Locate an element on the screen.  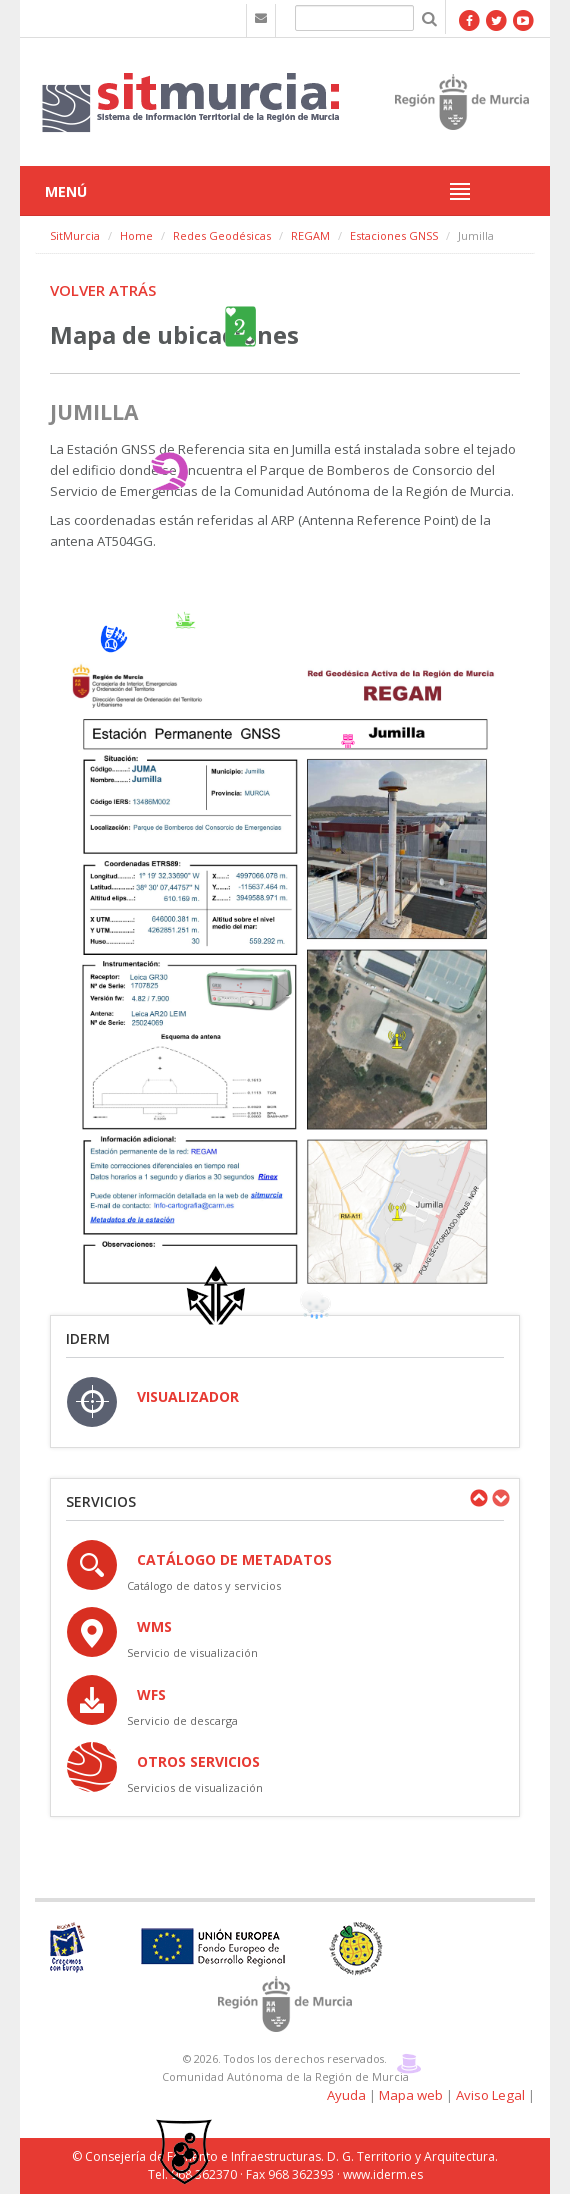
access educational or learning resources is located at coordinates (348, 741).